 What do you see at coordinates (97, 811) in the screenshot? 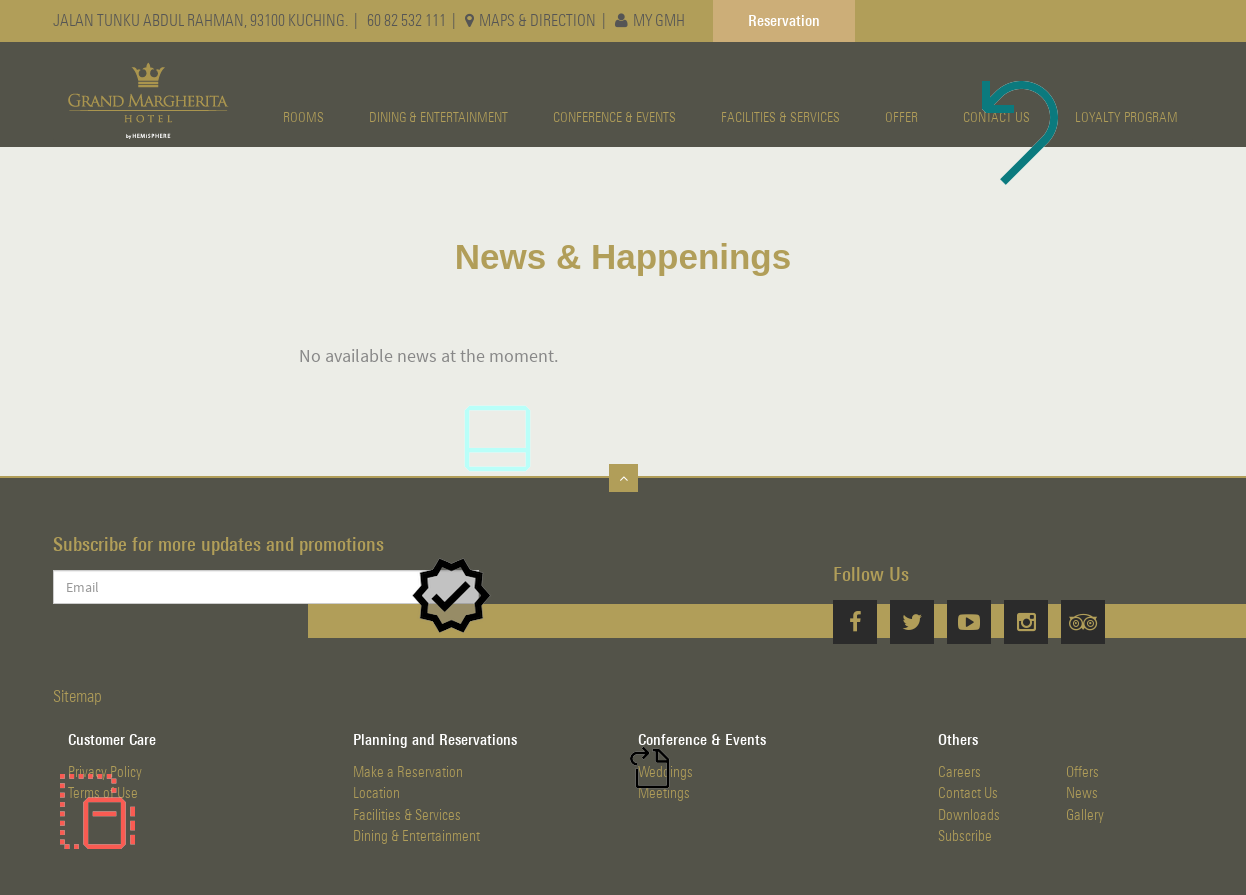
I see `create a new notebook from template` at bounding box center [97, 811].